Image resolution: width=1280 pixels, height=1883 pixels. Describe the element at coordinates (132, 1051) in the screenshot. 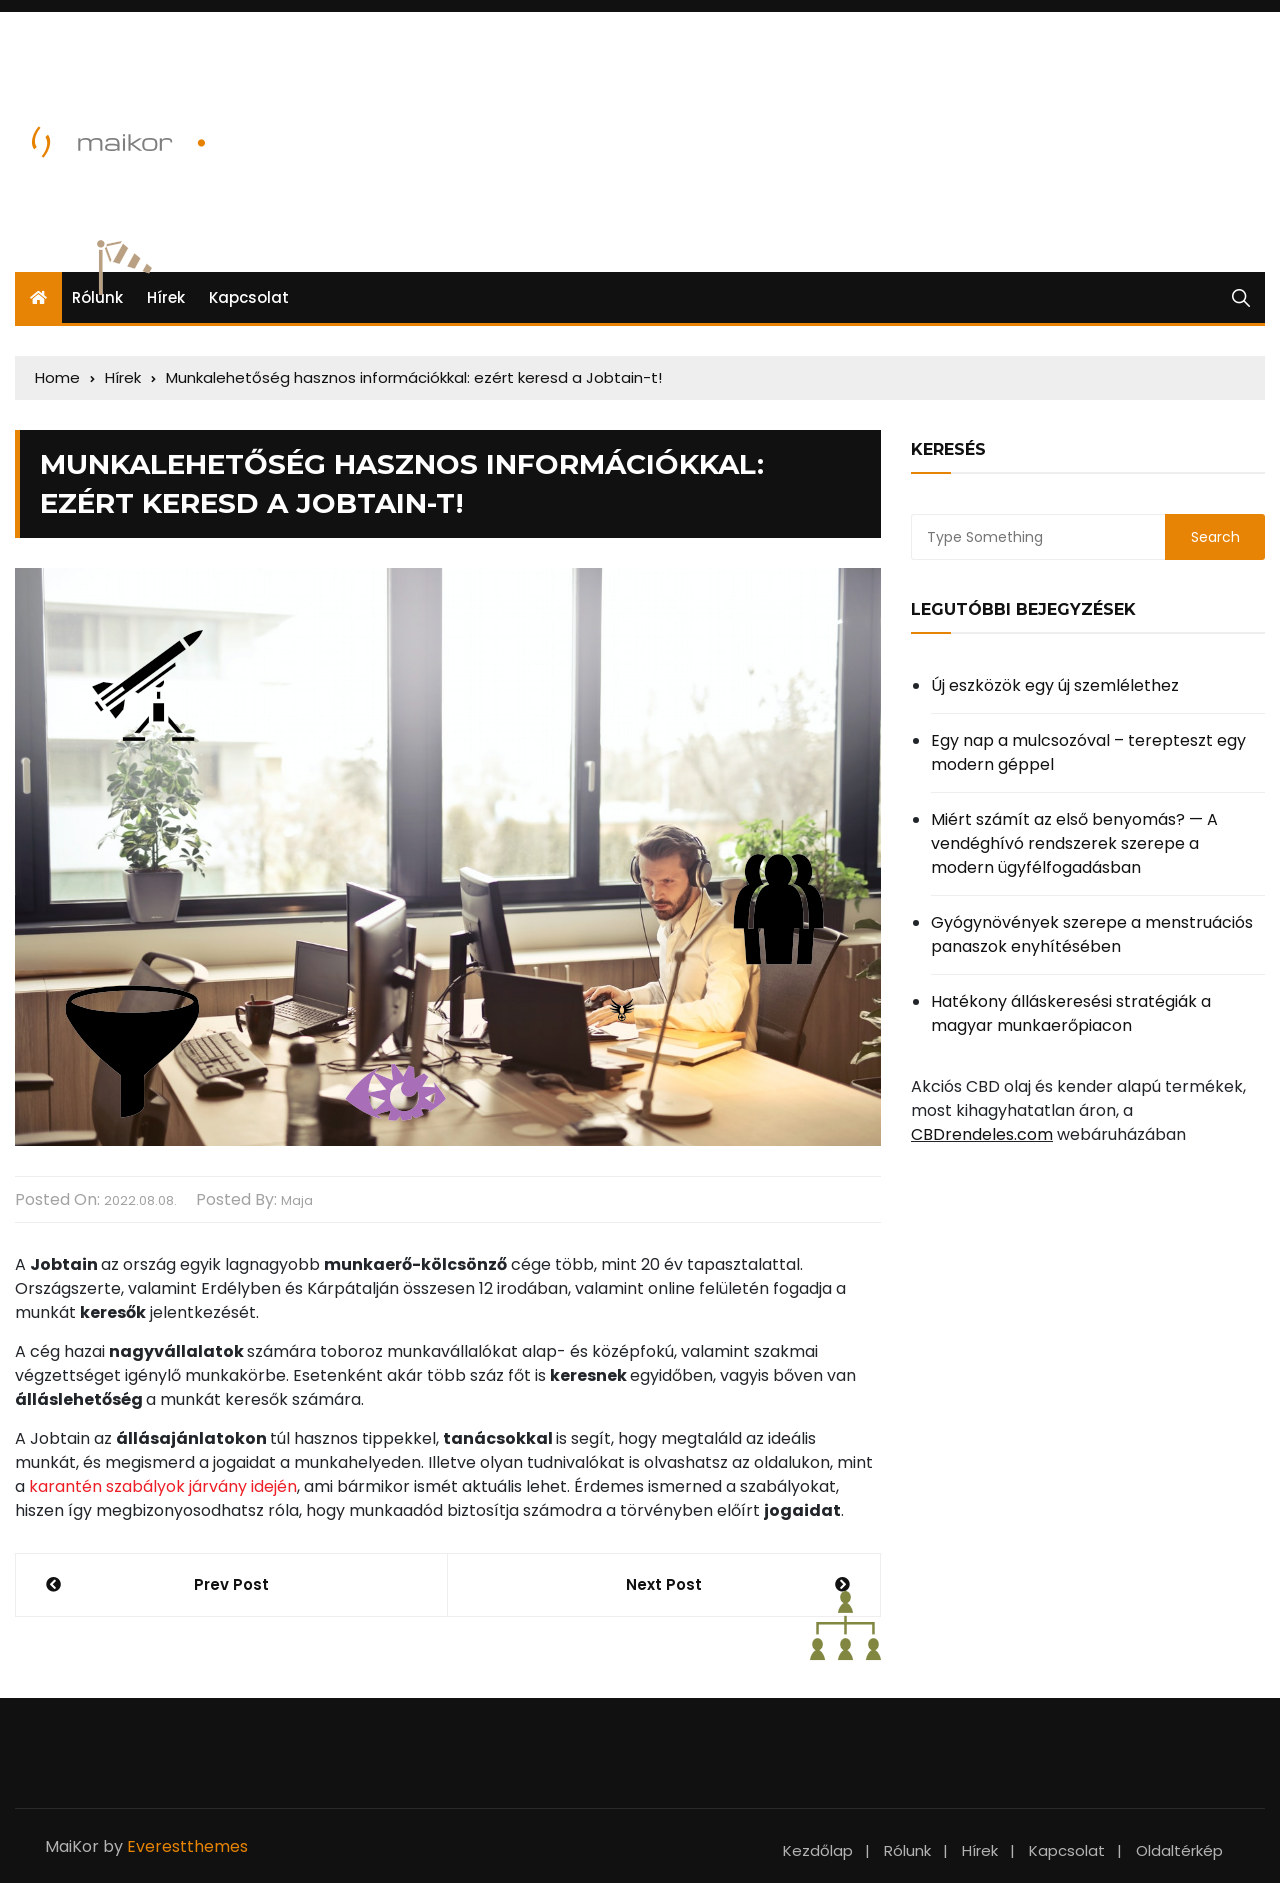

I see `filter or sort content` at that location.